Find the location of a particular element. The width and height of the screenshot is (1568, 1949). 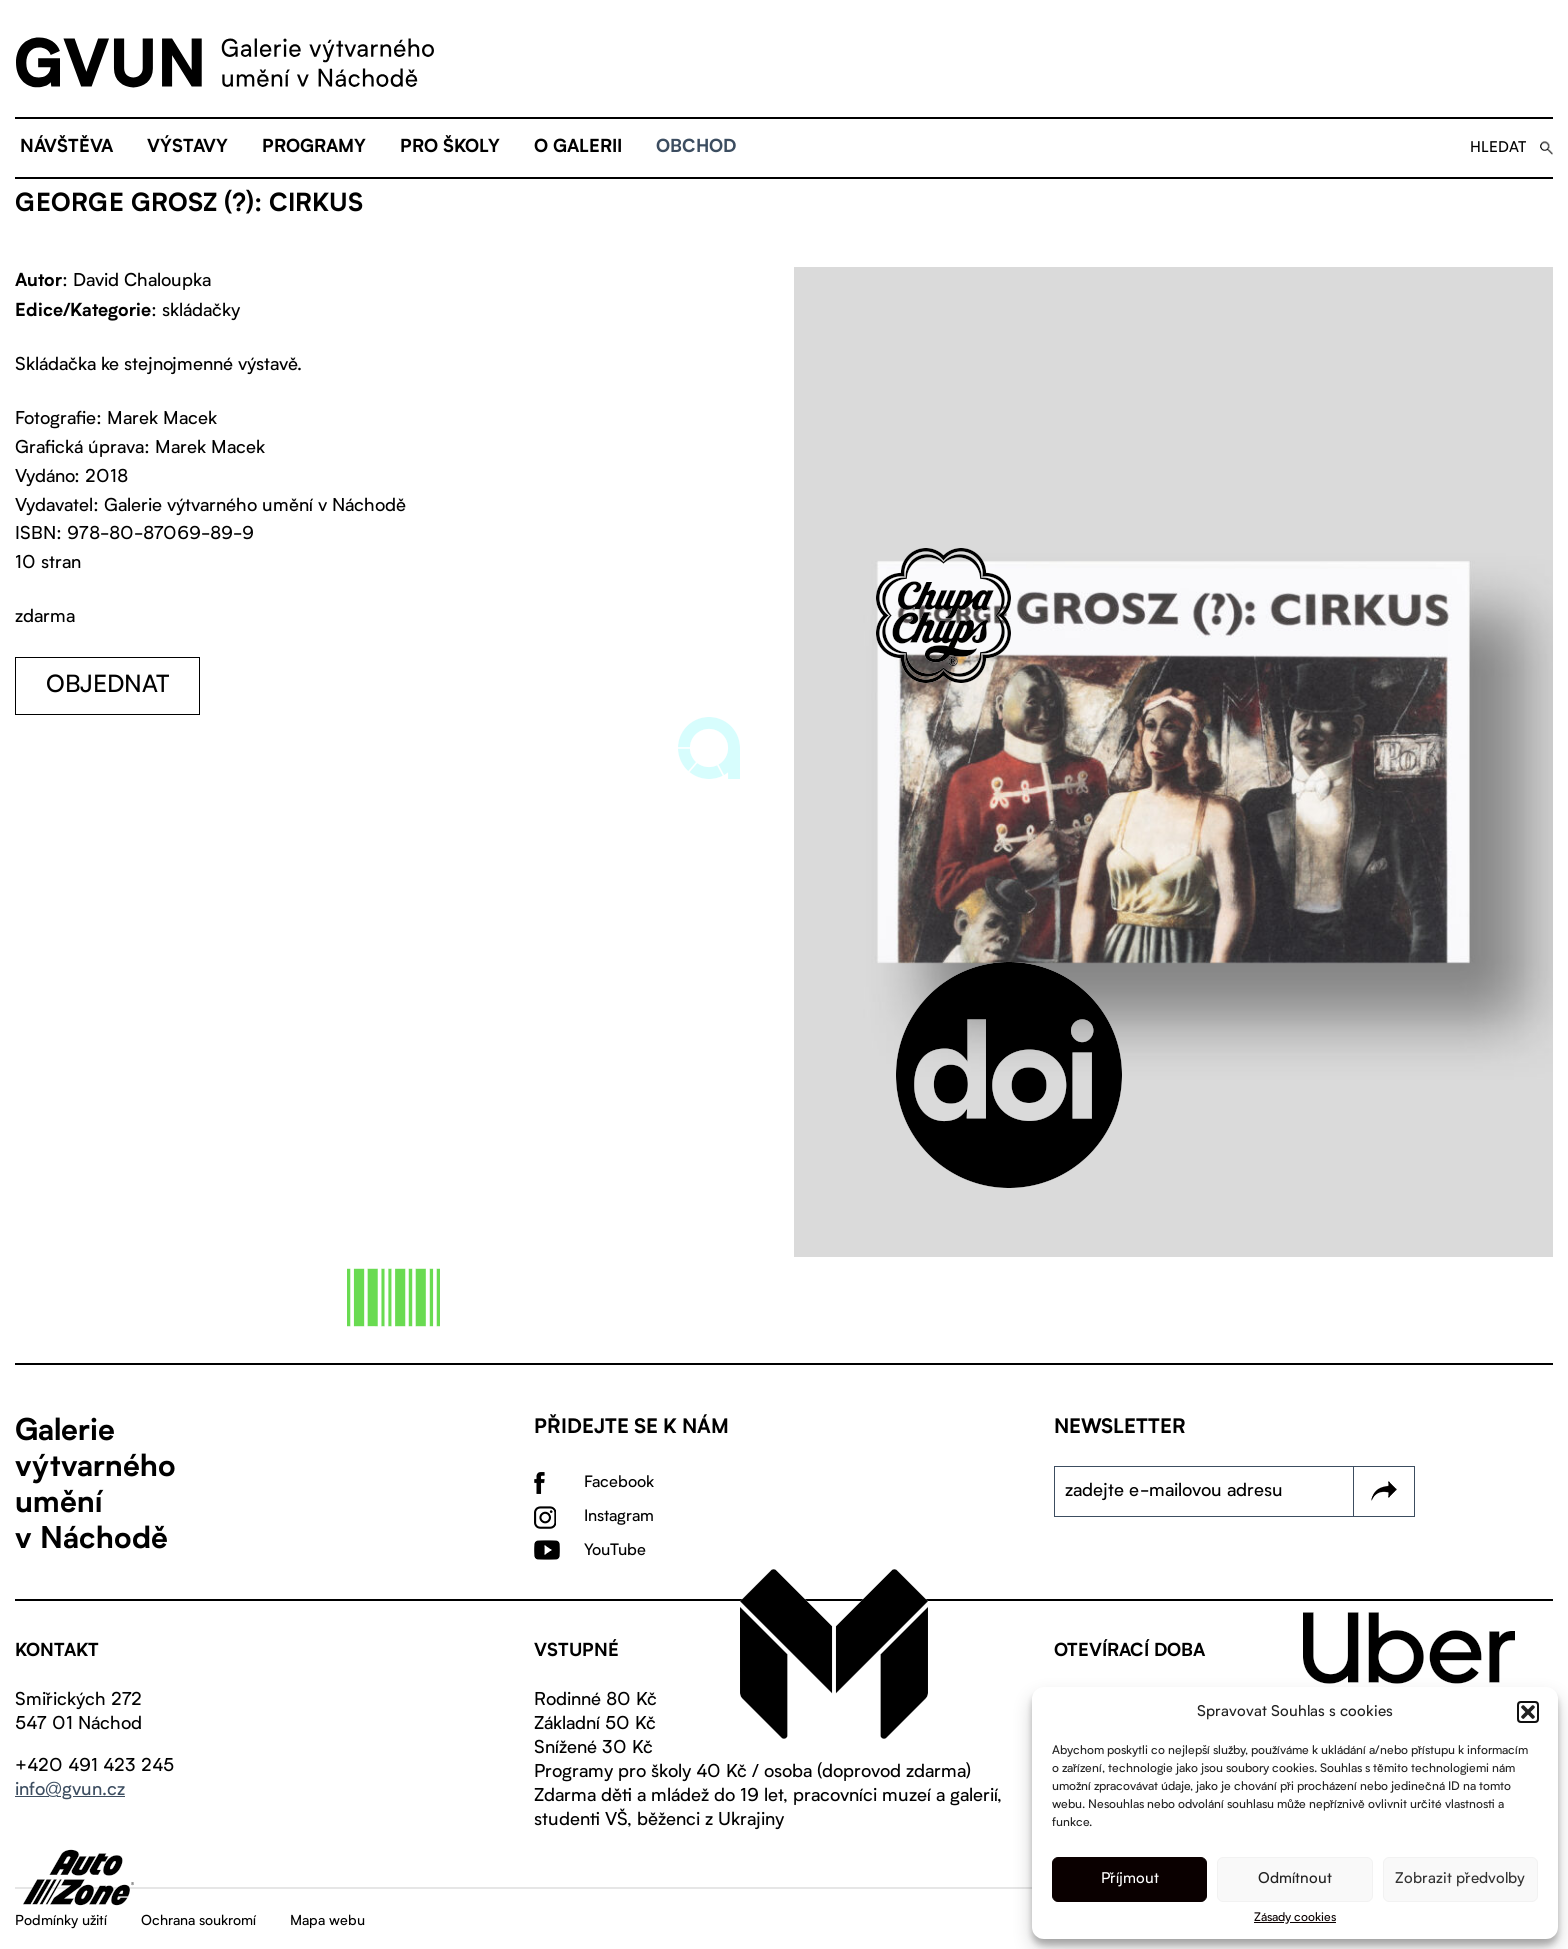

open the Uber app is located at coordinates (1409, 1648).